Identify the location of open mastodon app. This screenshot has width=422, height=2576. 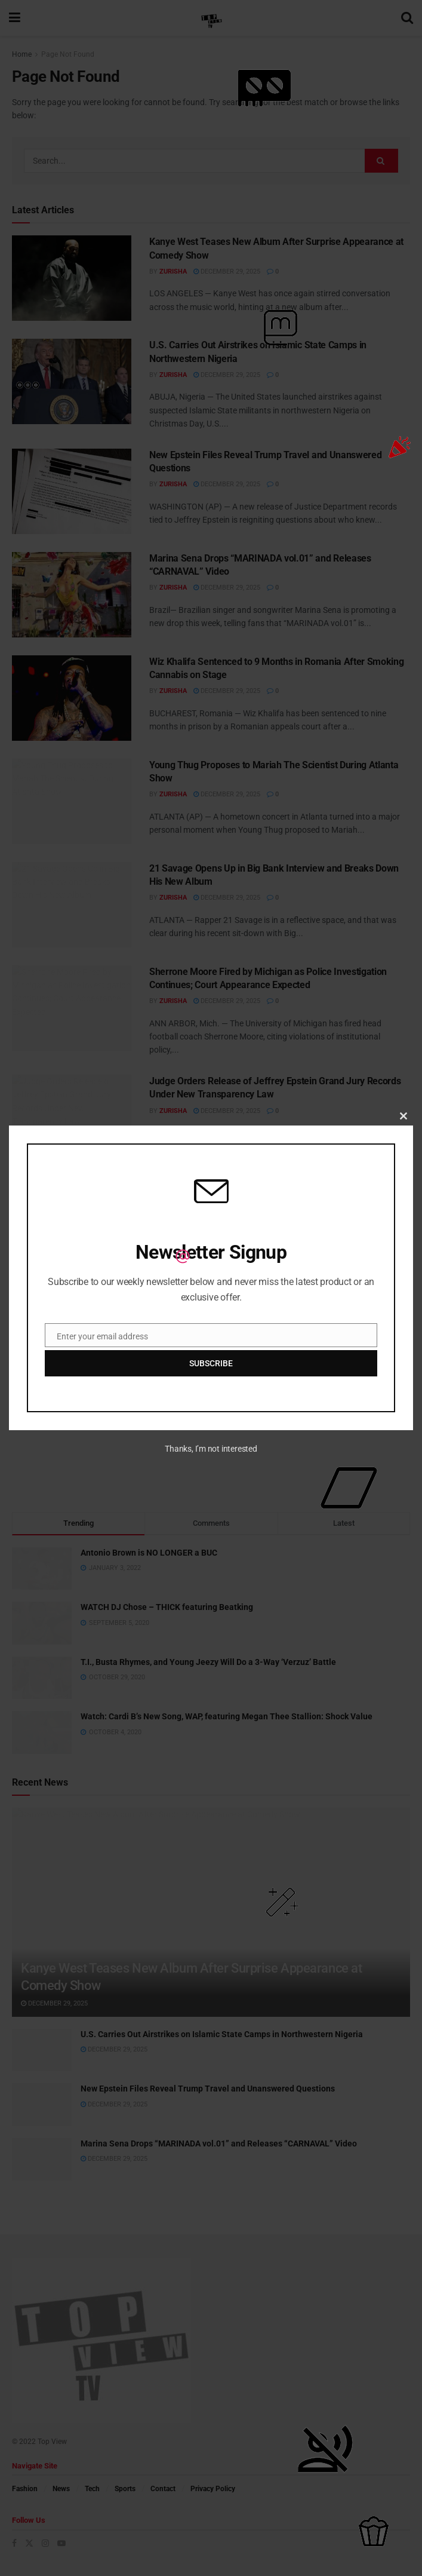
(281, 327).